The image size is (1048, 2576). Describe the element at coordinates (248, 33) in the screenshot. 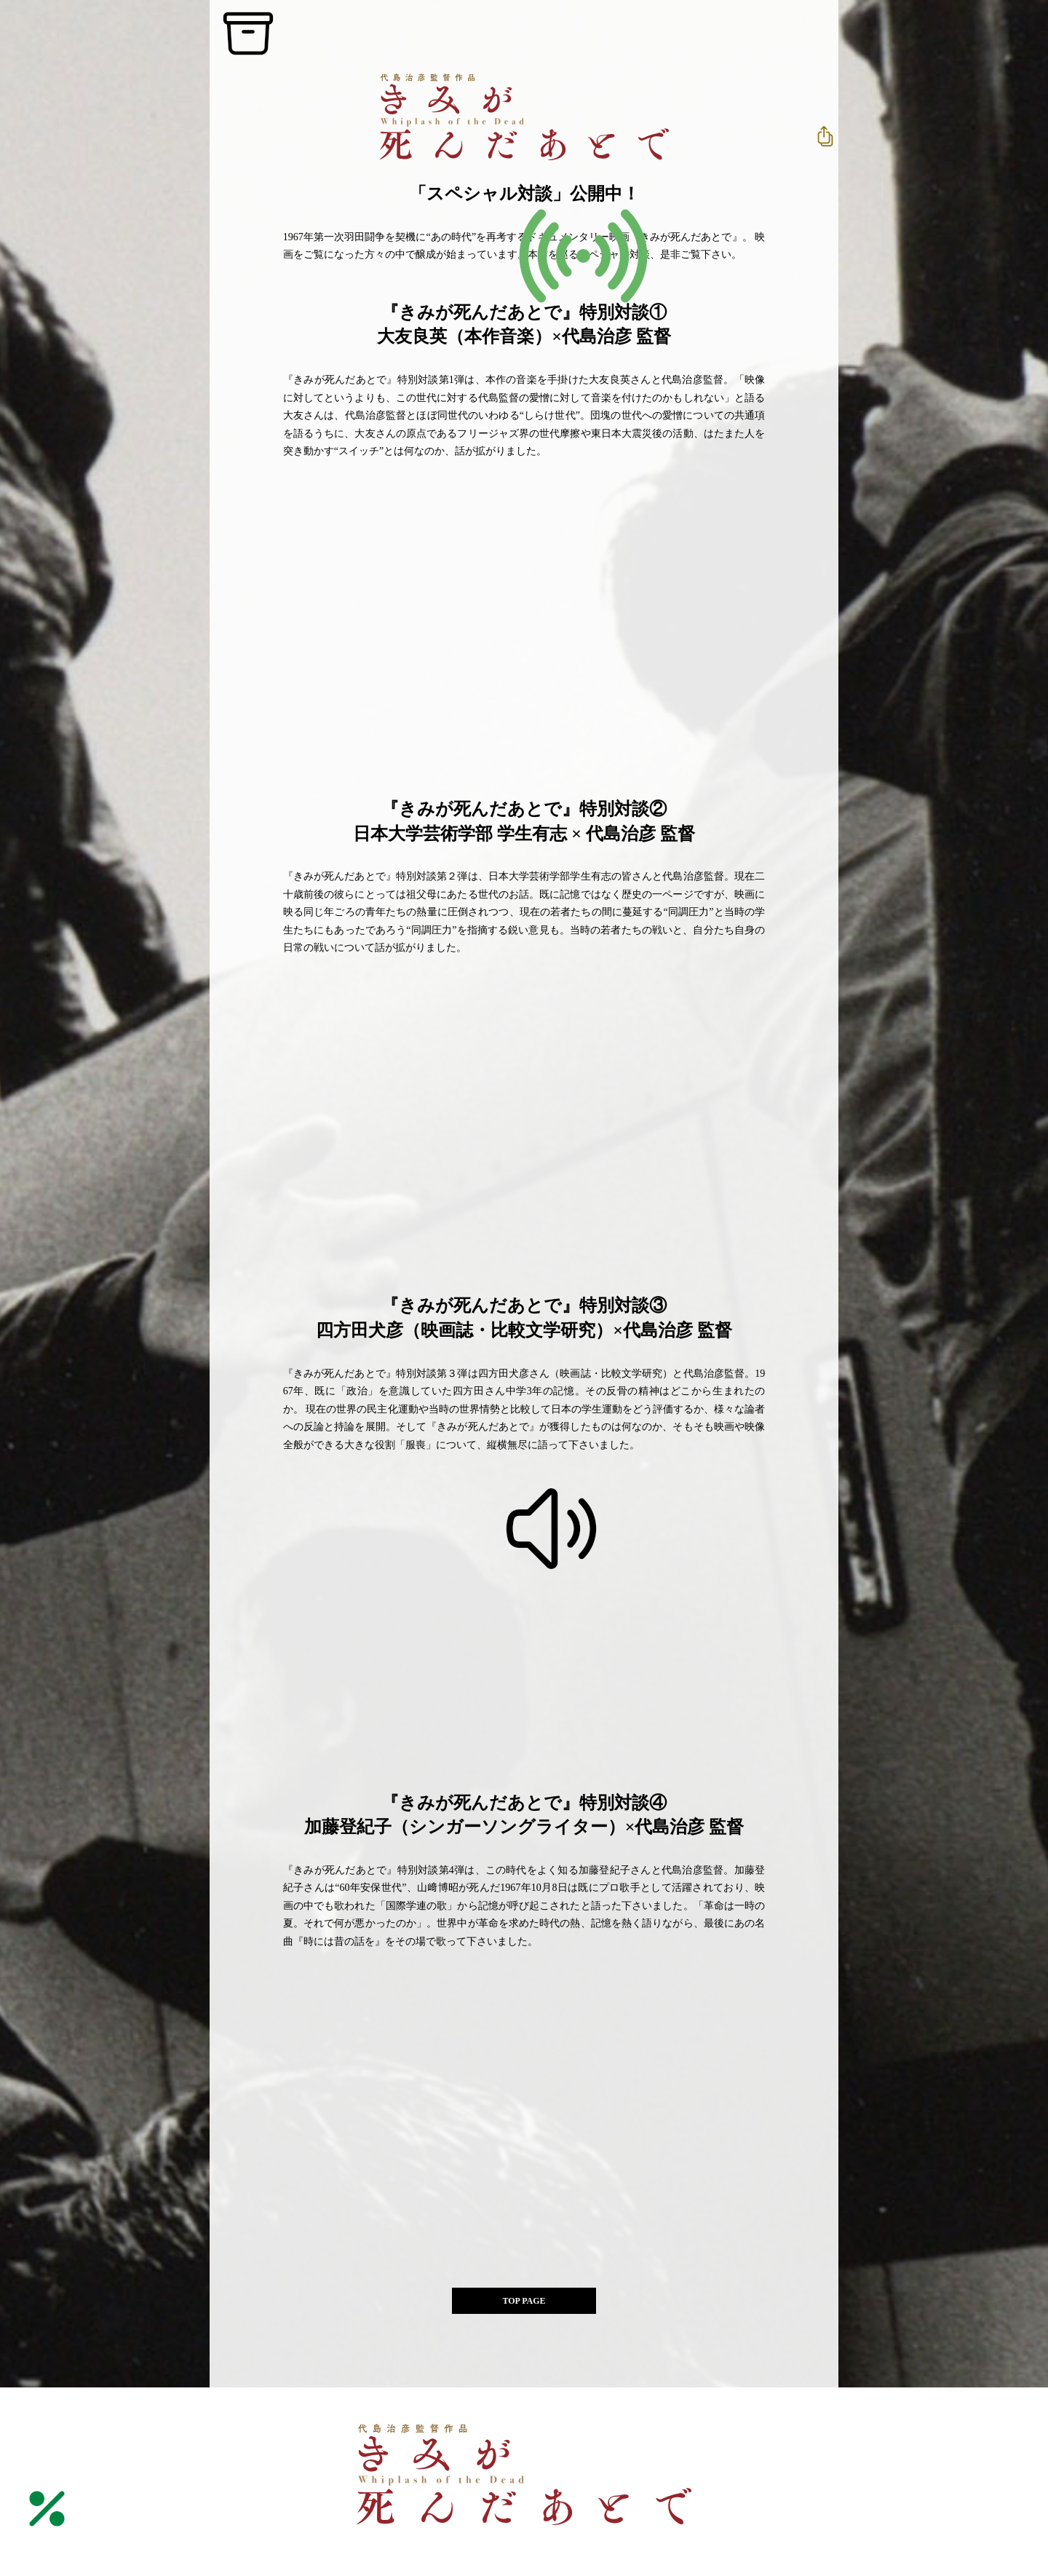

I see `access archived items` at that location.